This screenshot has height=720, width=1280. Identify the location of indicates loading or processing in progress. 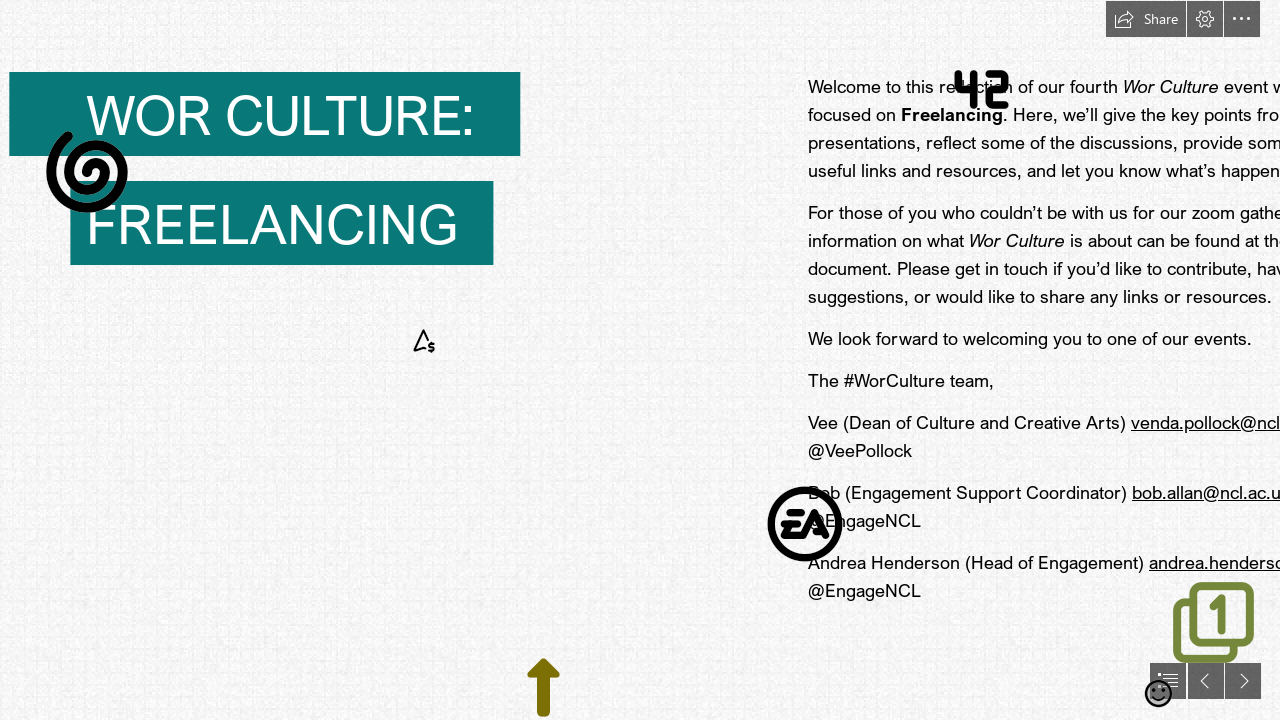
(87, 172).